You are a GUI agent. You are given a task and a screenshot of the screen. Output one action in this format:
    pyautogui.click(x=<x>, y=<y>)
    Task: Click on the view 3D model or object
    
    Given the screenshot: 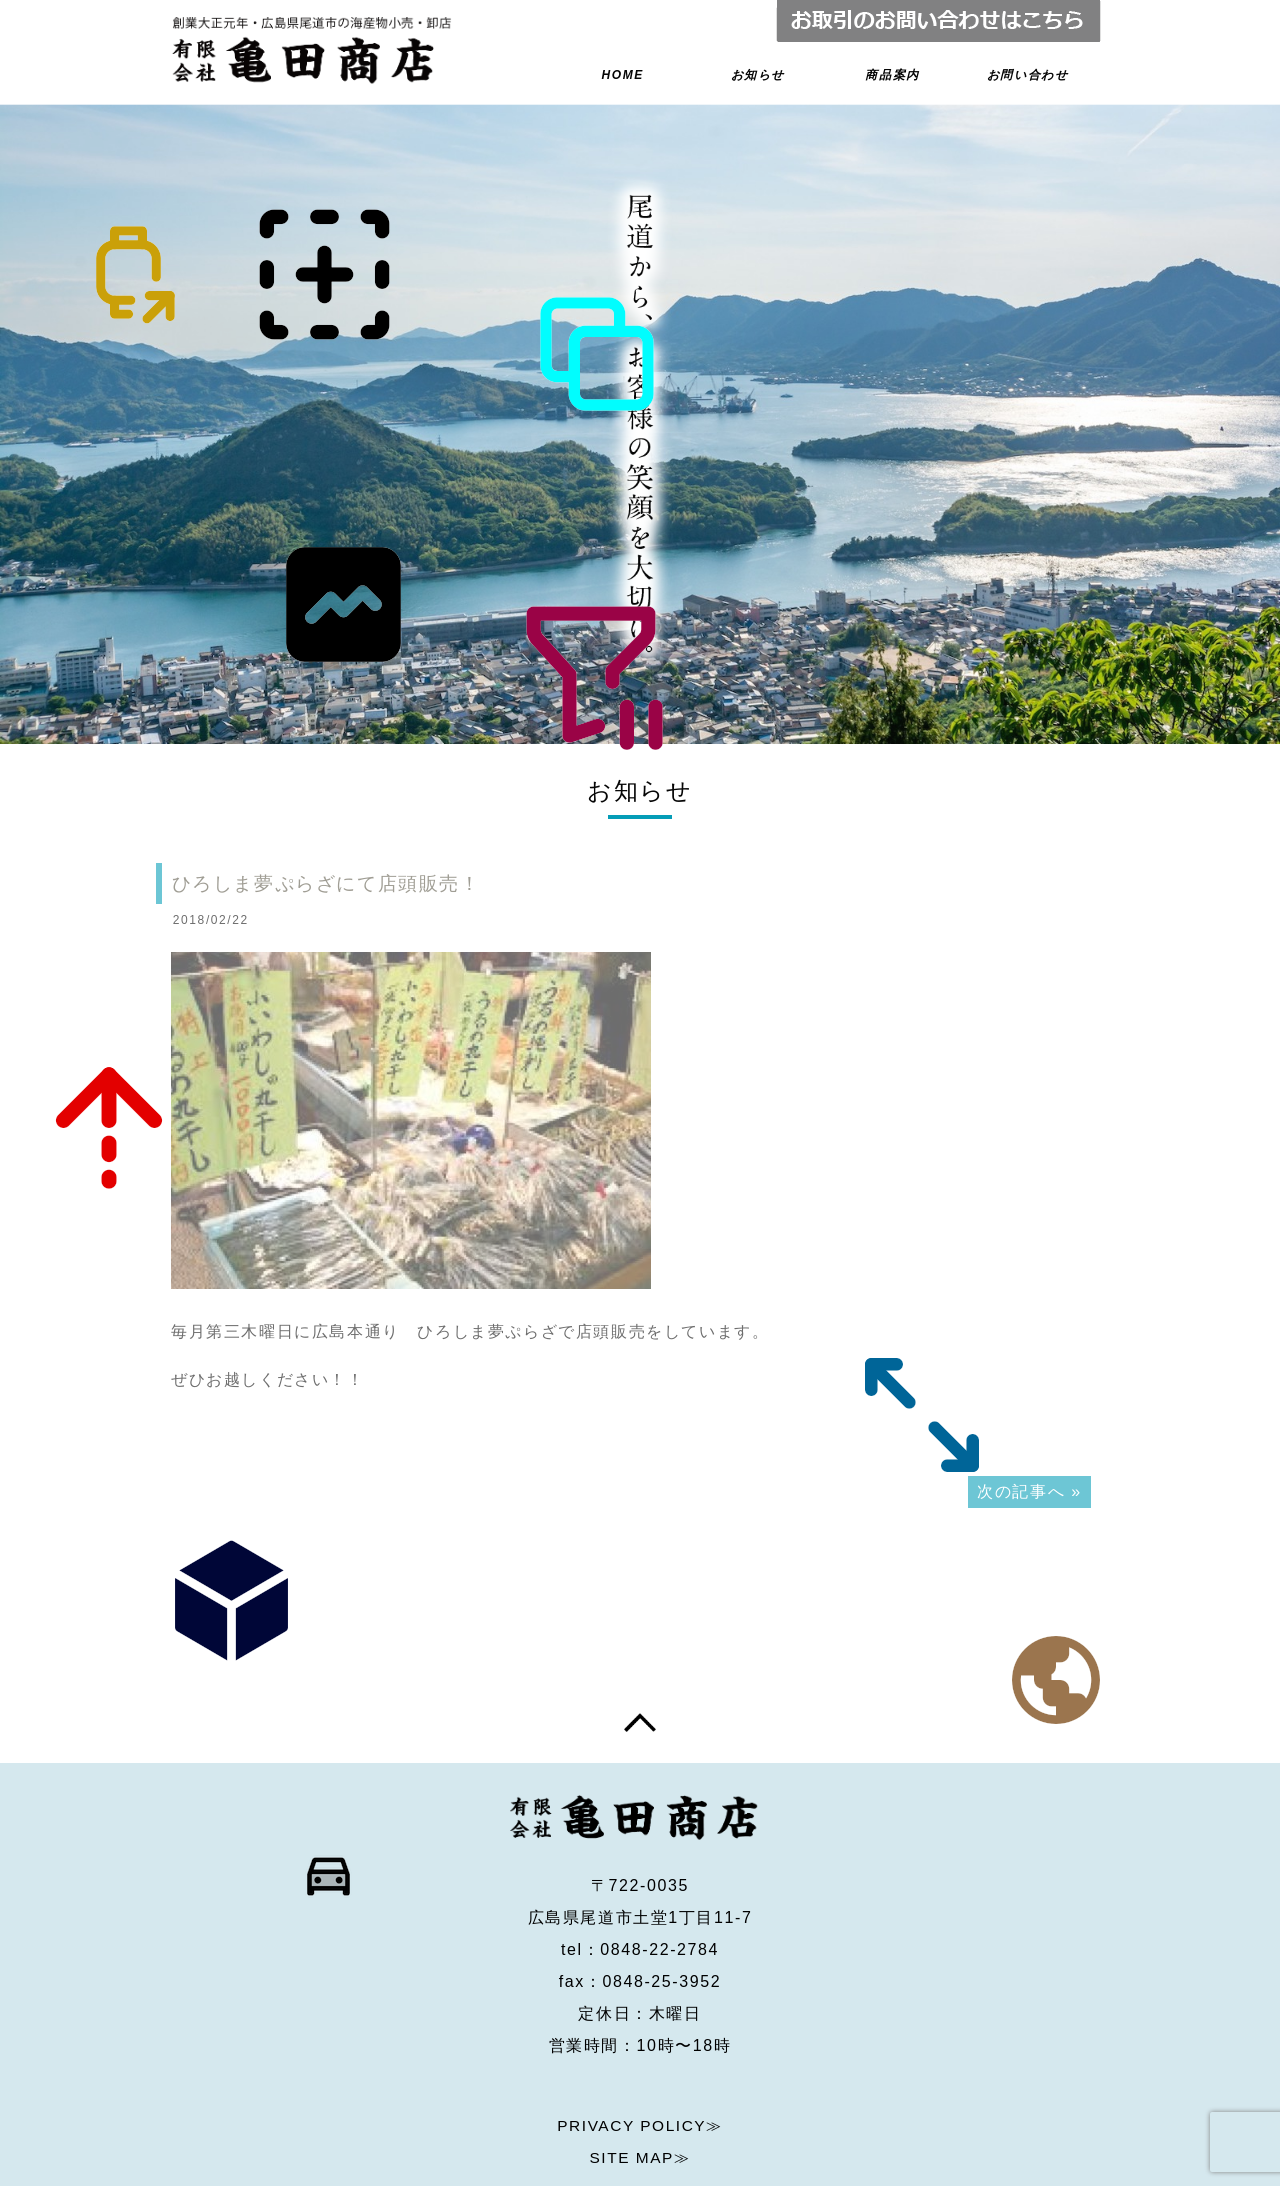 What is the action you would take?
    pyautogui.click(x=231, y=1601)
    